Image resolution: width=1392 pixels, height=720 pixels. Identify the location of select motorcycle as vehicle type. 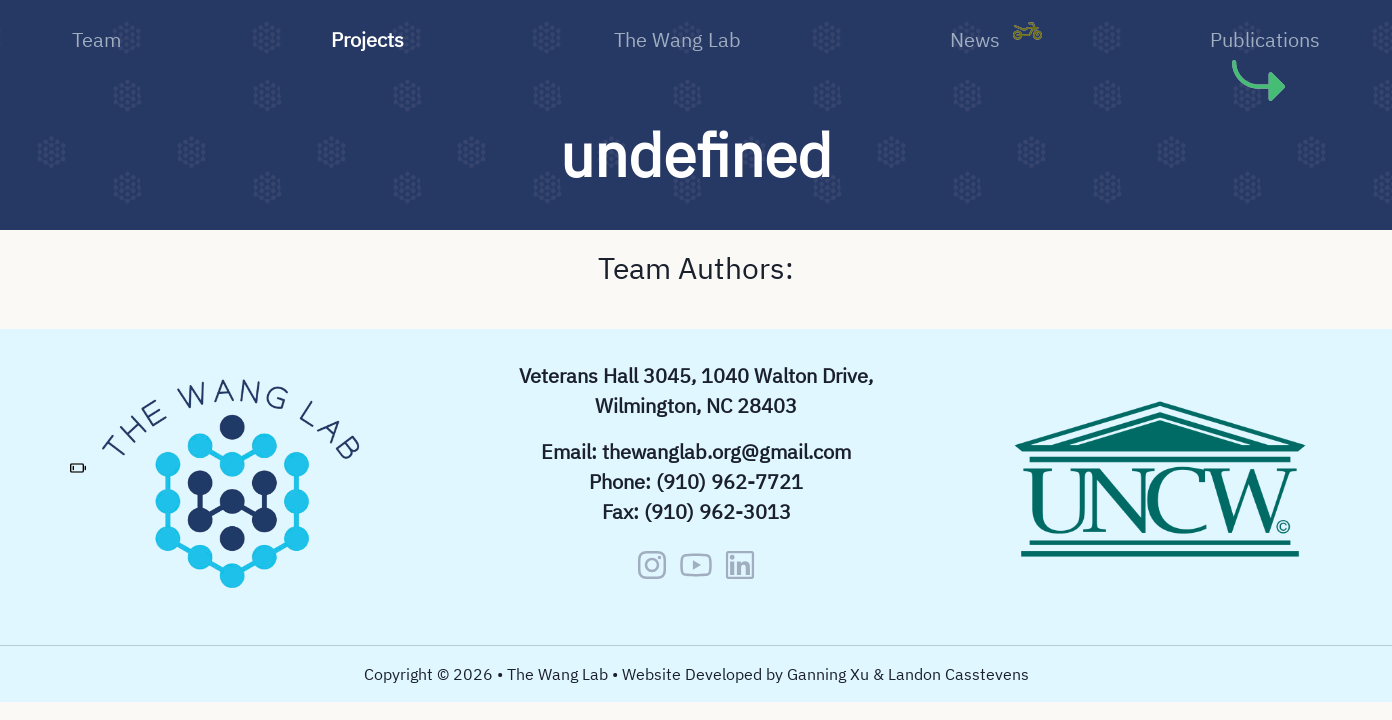
(1027, 31).